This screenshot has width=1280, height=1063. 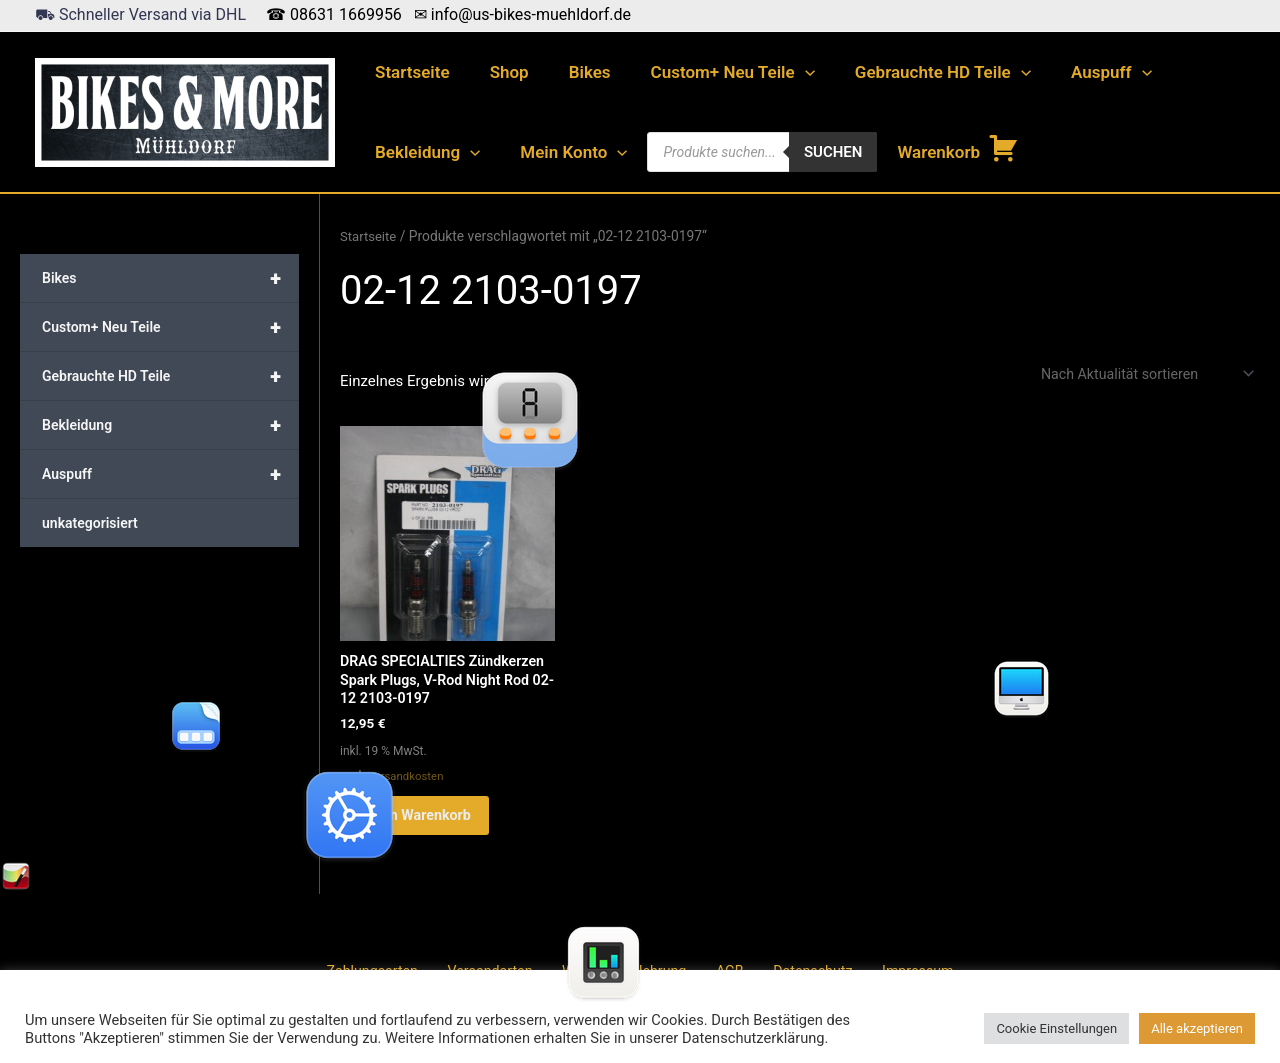 What do you see at coordinates (530, 420) in the screenshot?
I see `open chromatic app for guitar tuning` at bounding box center [530, 420].